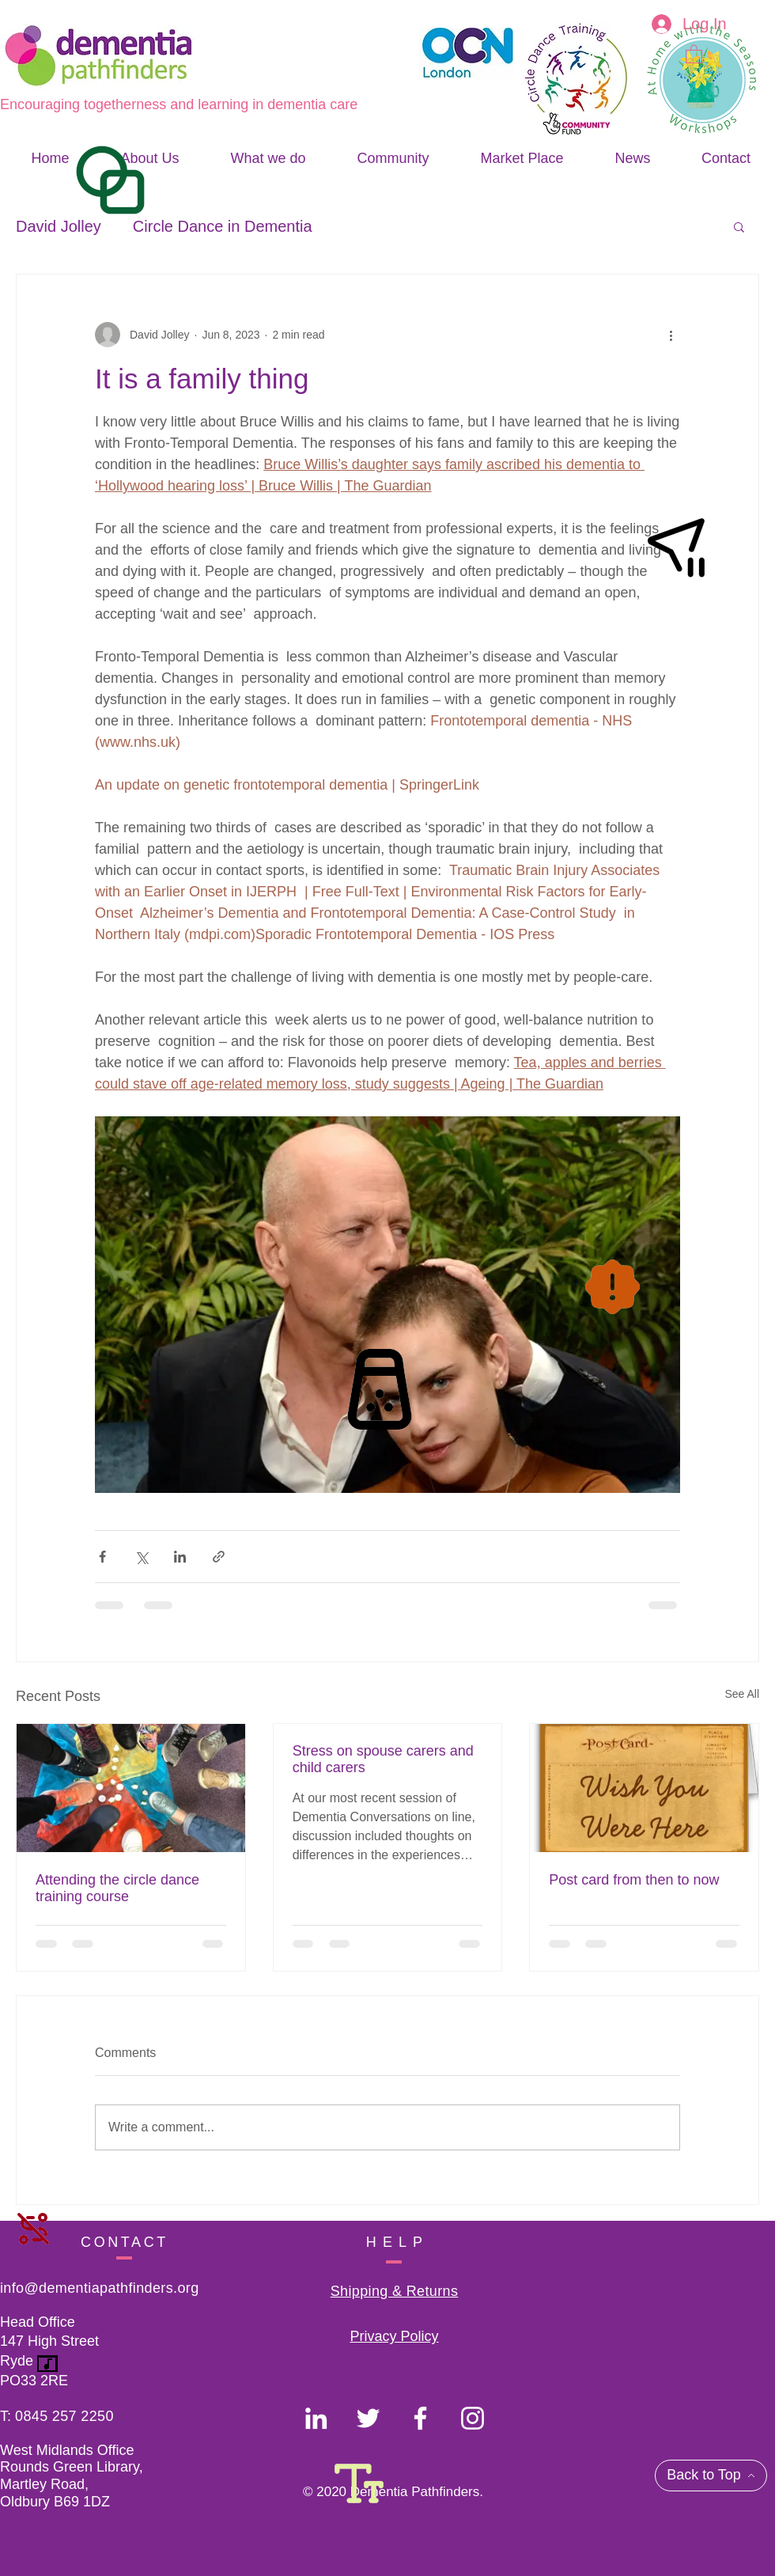 The width and height of the screenshot is (775, 2576). I want to click on play or browse music videos, so click(47, 2364).